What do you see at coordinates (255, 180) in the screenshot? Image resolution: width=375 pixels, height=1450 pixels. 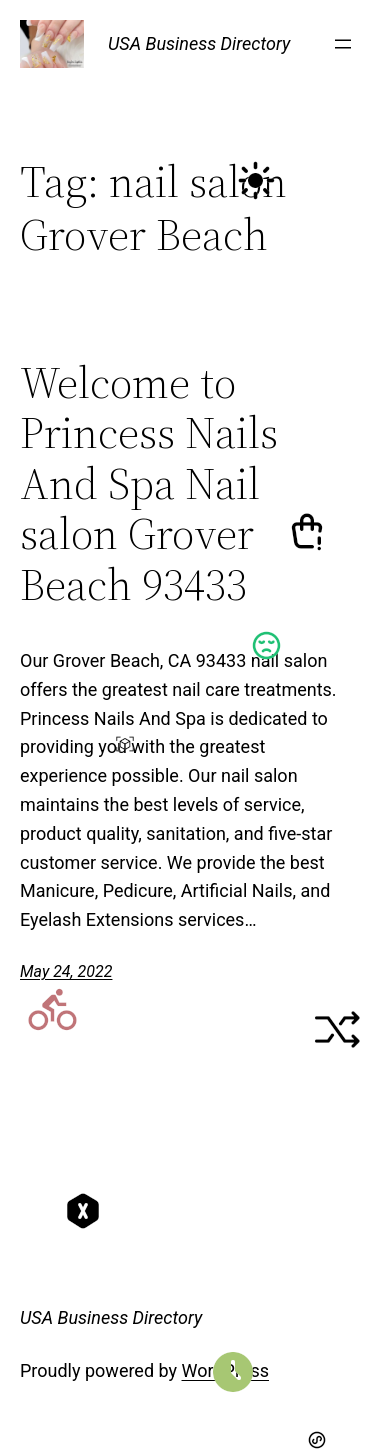 I see `increase screen brightness` at bounding box center [255, 180].